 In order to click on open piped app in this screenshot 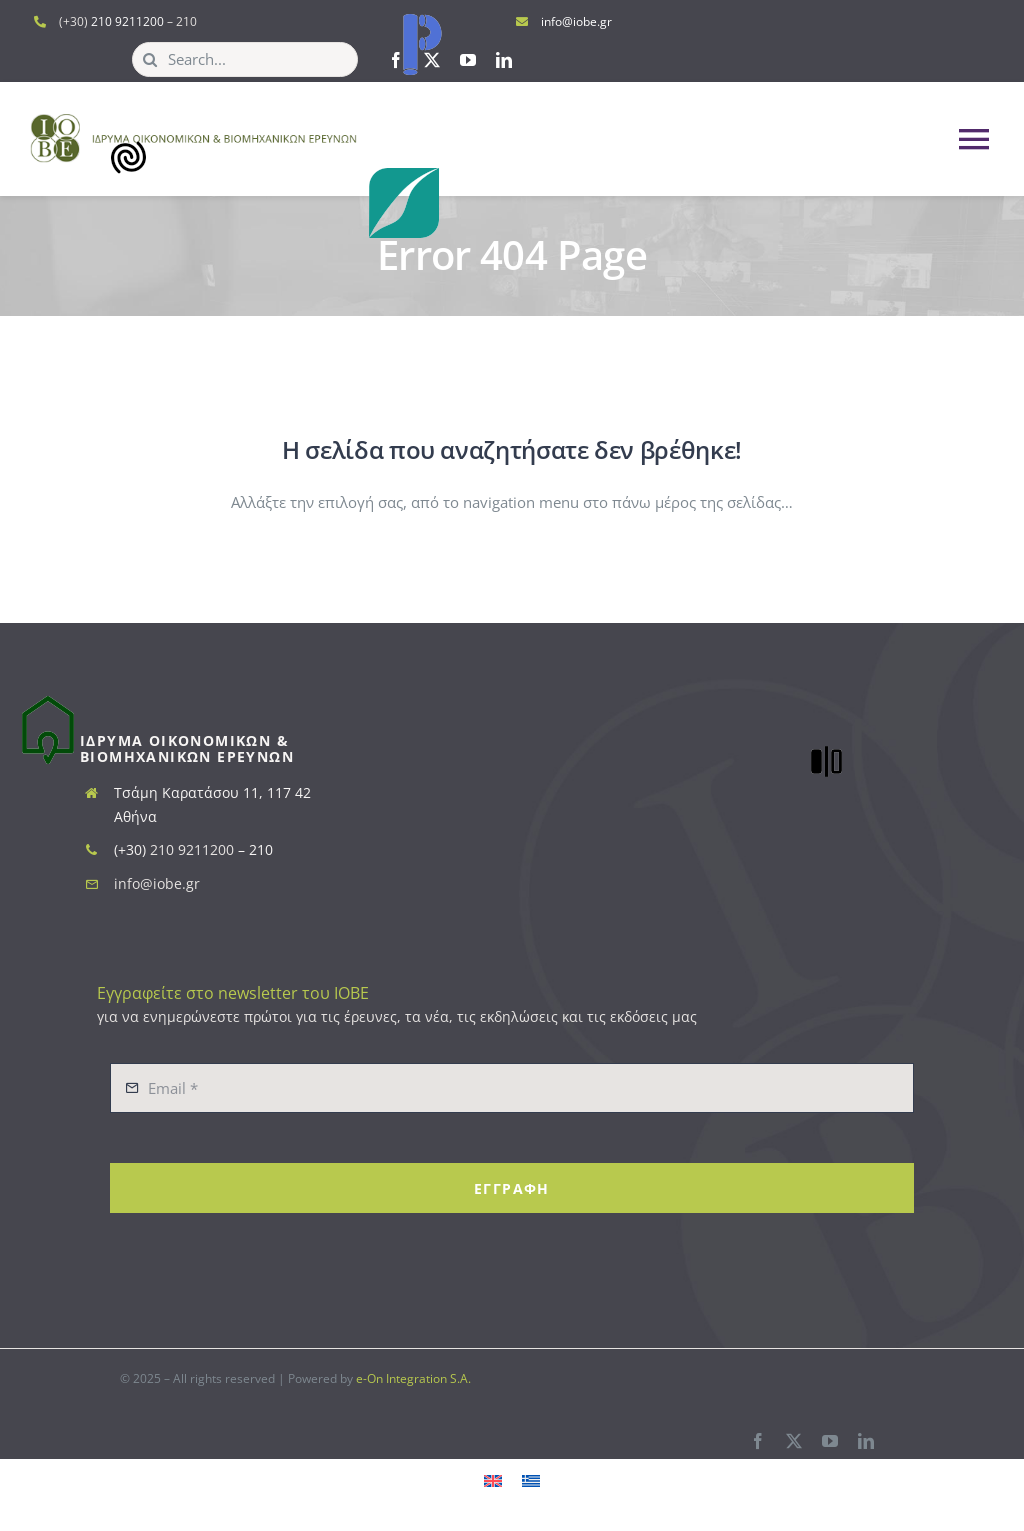, I will do `click(422, 44)`.